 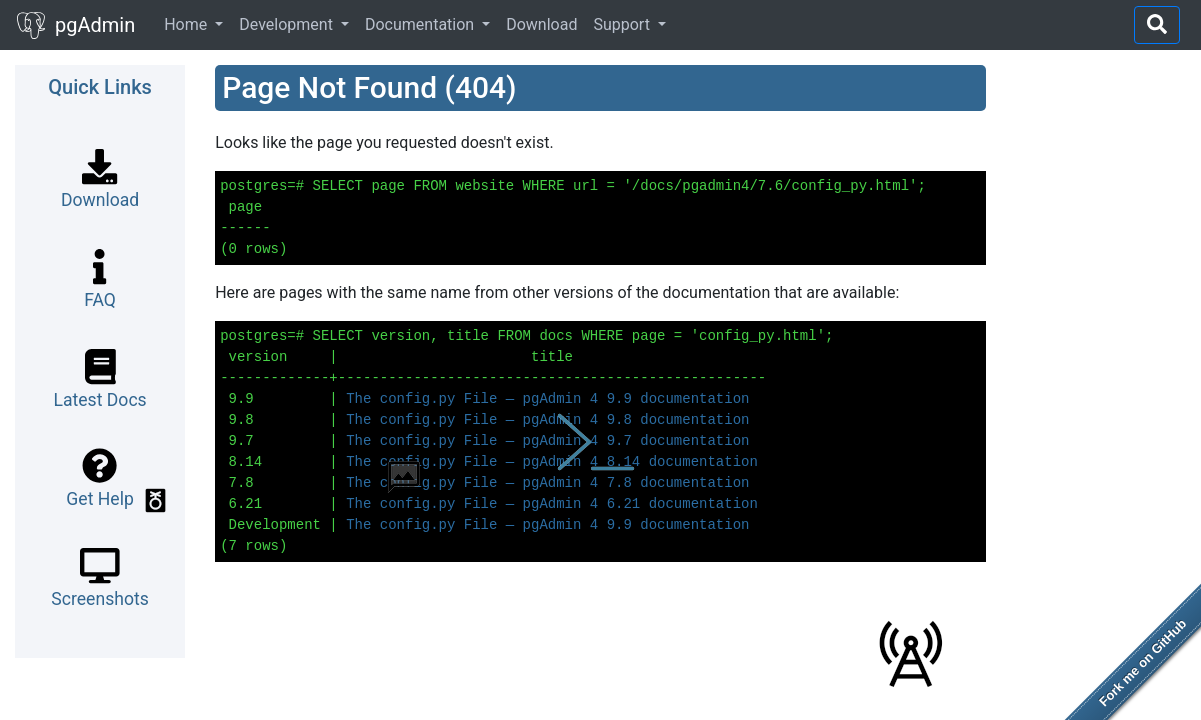 I want to click on open terminal or command line interface, so click(x=596, y=442).